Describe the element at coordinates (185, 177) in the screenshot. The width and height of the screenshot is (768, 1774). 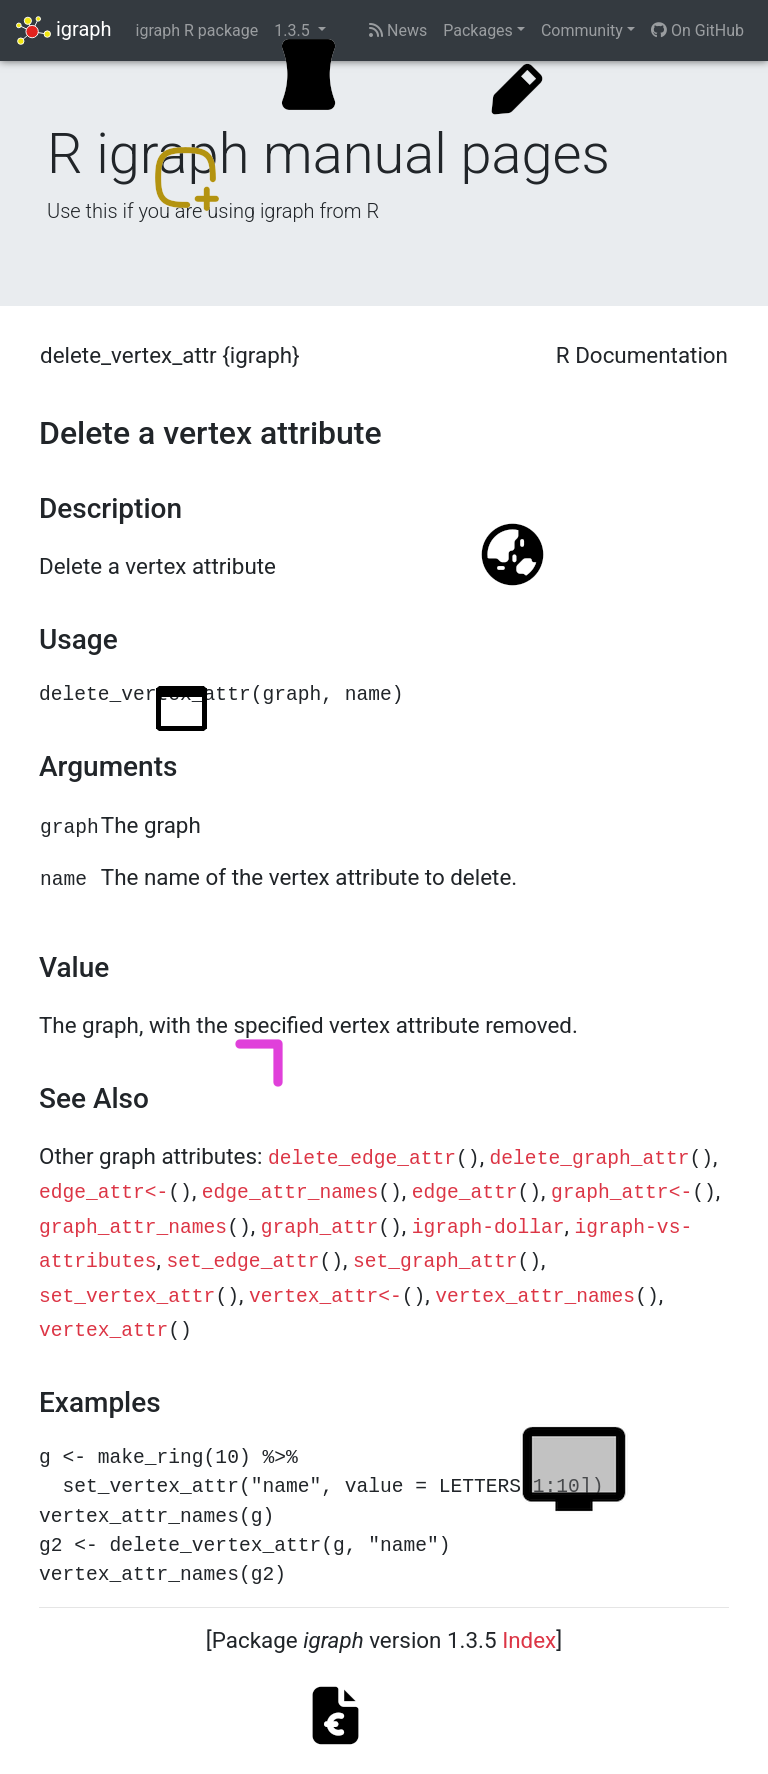
I see `add a new item or create new content` at that location.